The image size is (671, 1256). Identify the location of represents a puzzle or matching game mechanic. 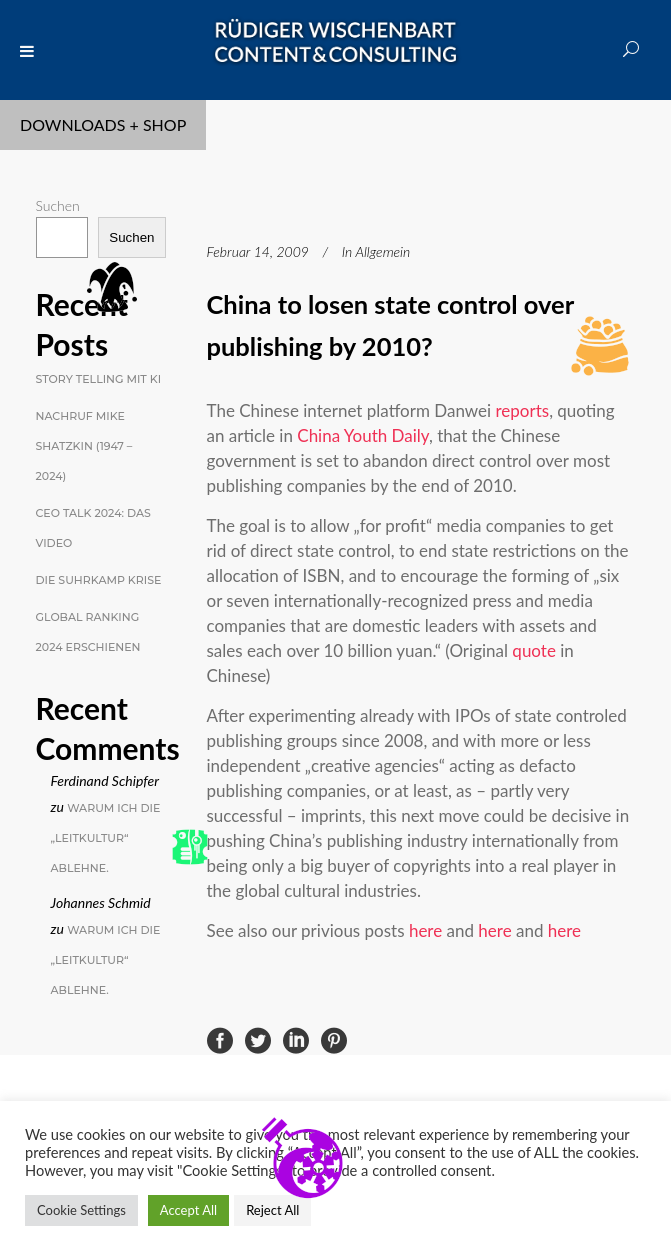
(190, 847).